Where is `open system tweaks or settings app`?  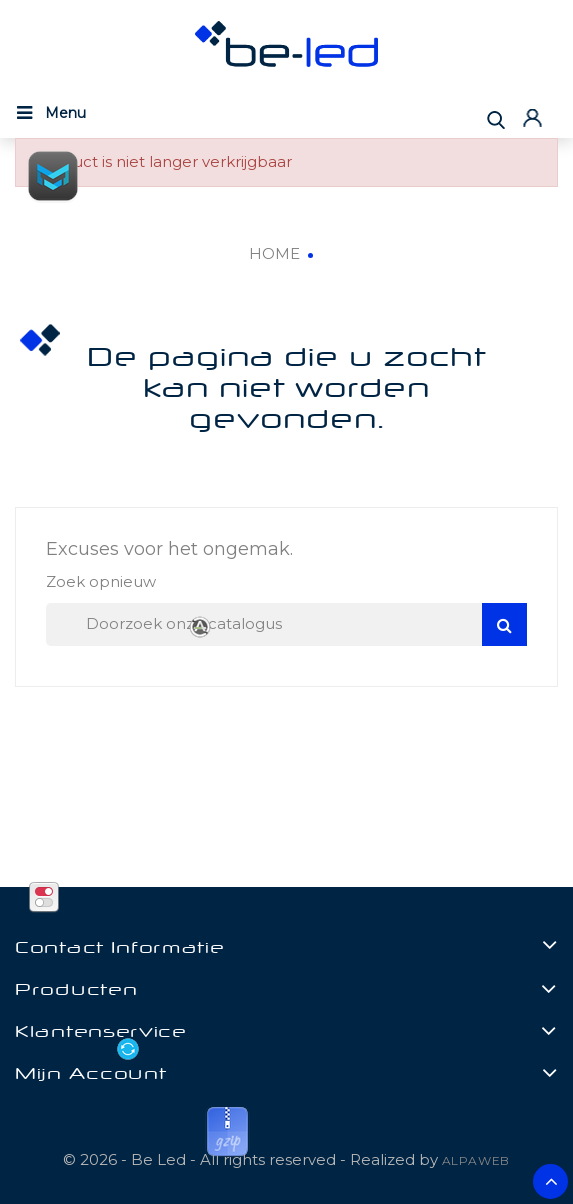
open system tweaks or settings app is located at coordinates (44, 897).